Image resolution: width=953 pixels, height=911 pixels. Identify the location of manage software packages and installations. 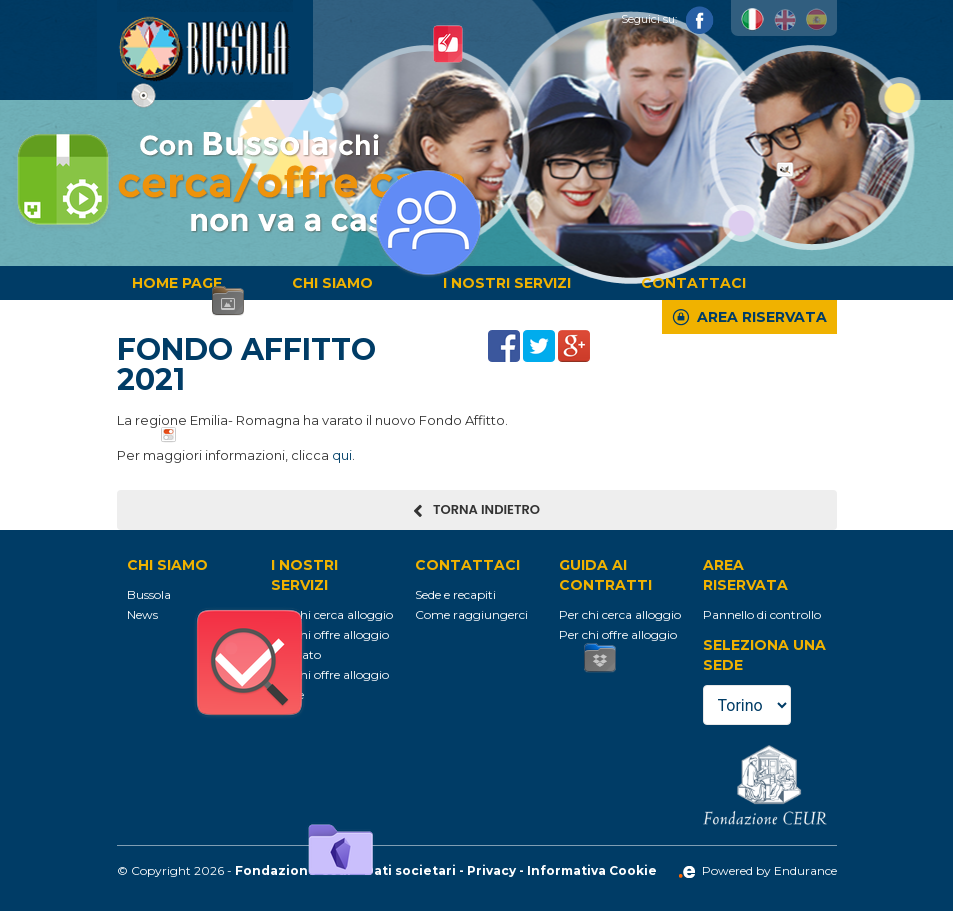
(63, 181).